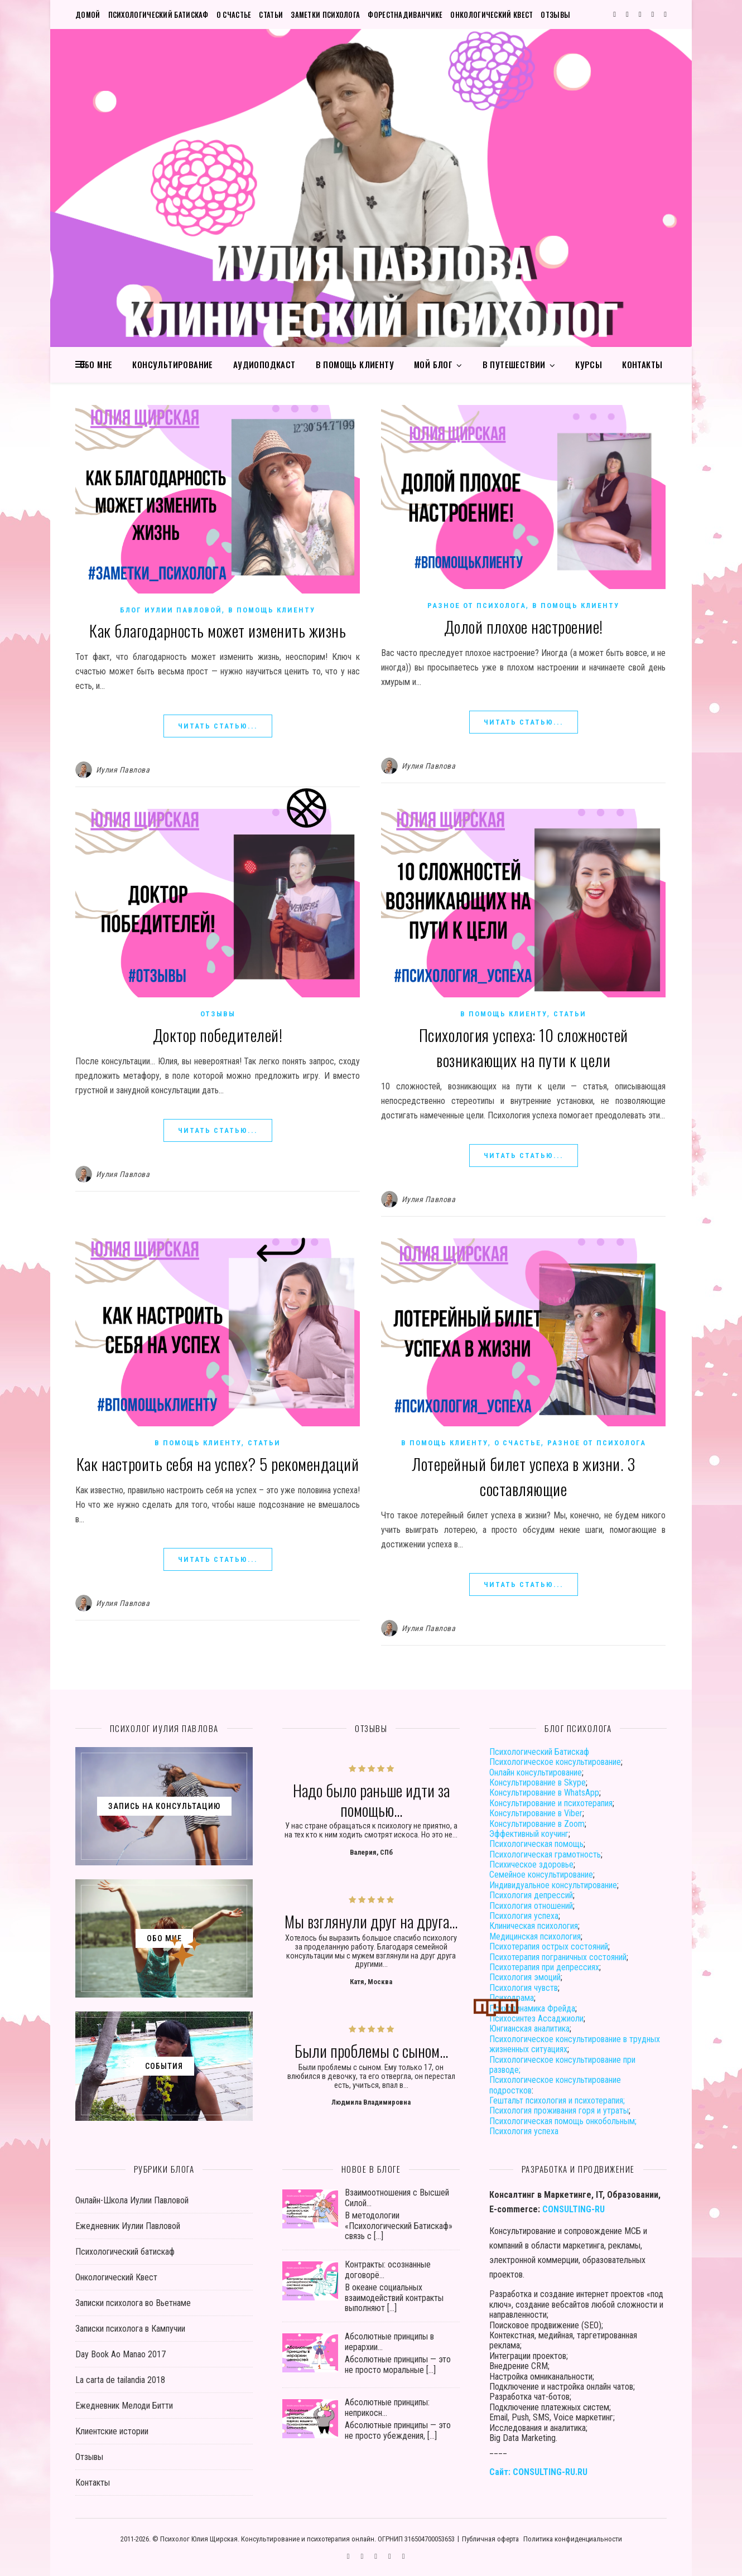  I want to click on npm package manager logo, so click(496, 2008).